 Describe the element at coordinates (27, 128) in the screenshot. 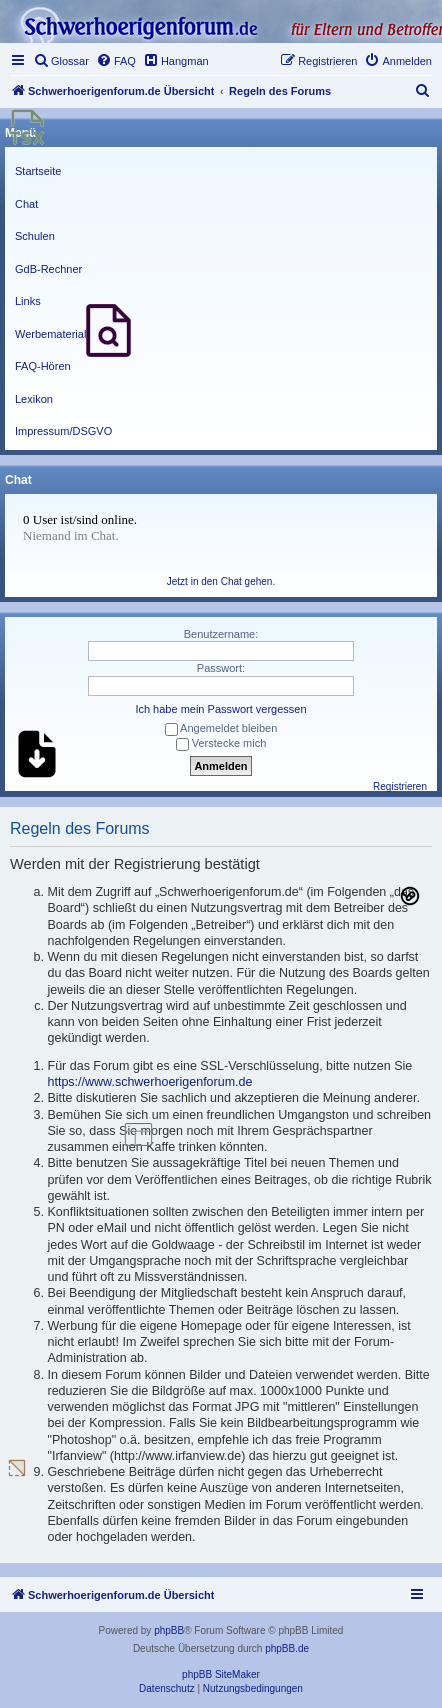

I see `a TypeScript React component file` at that location.